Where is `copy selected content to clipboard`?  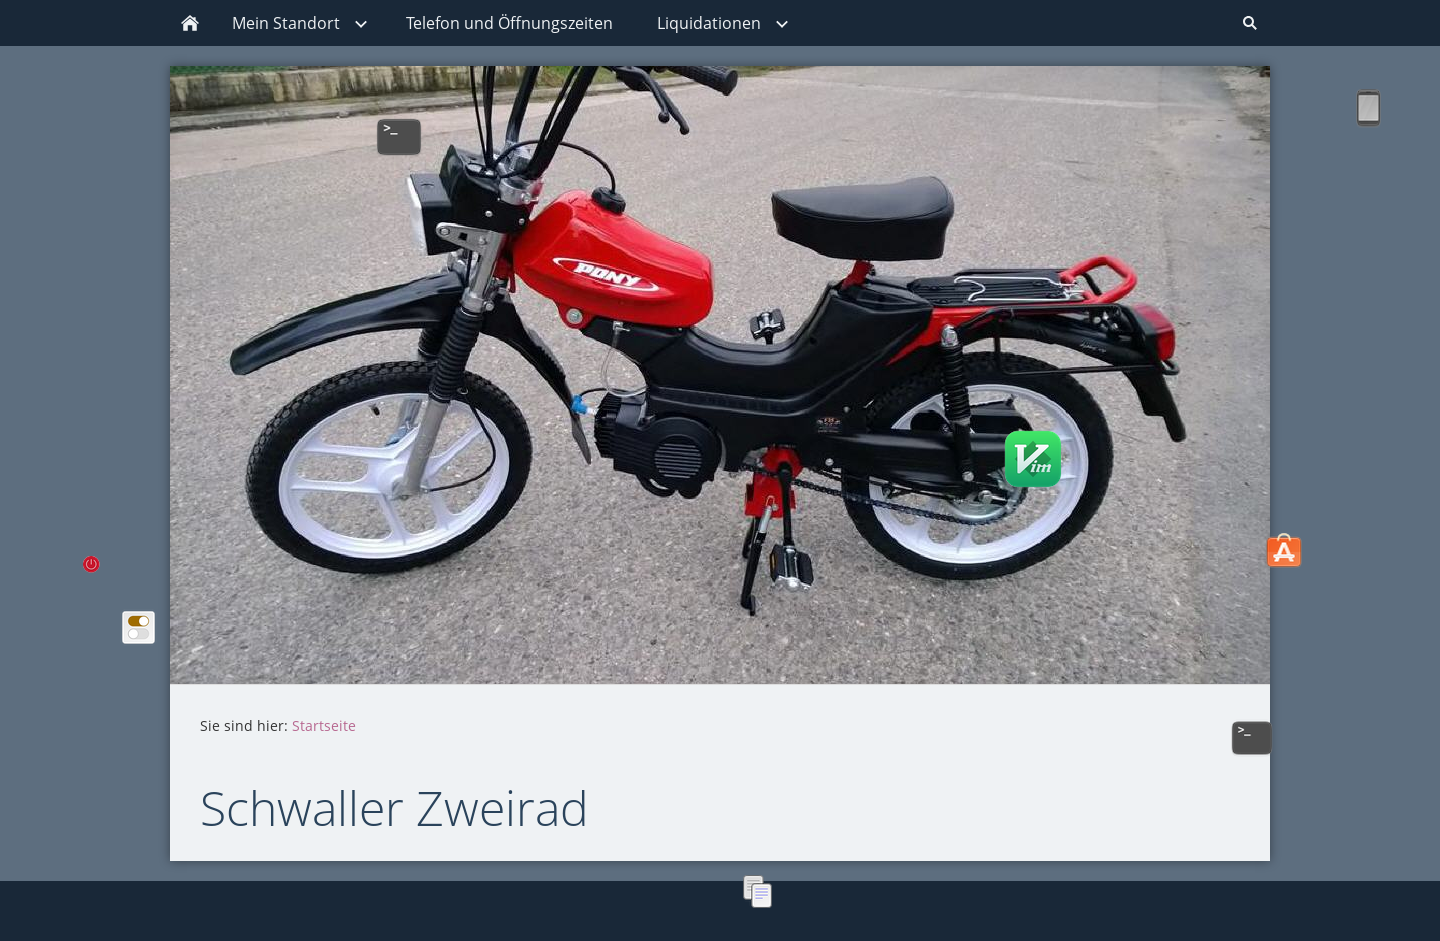
copy selected content to clipboard is located at coordinates (757, 891).